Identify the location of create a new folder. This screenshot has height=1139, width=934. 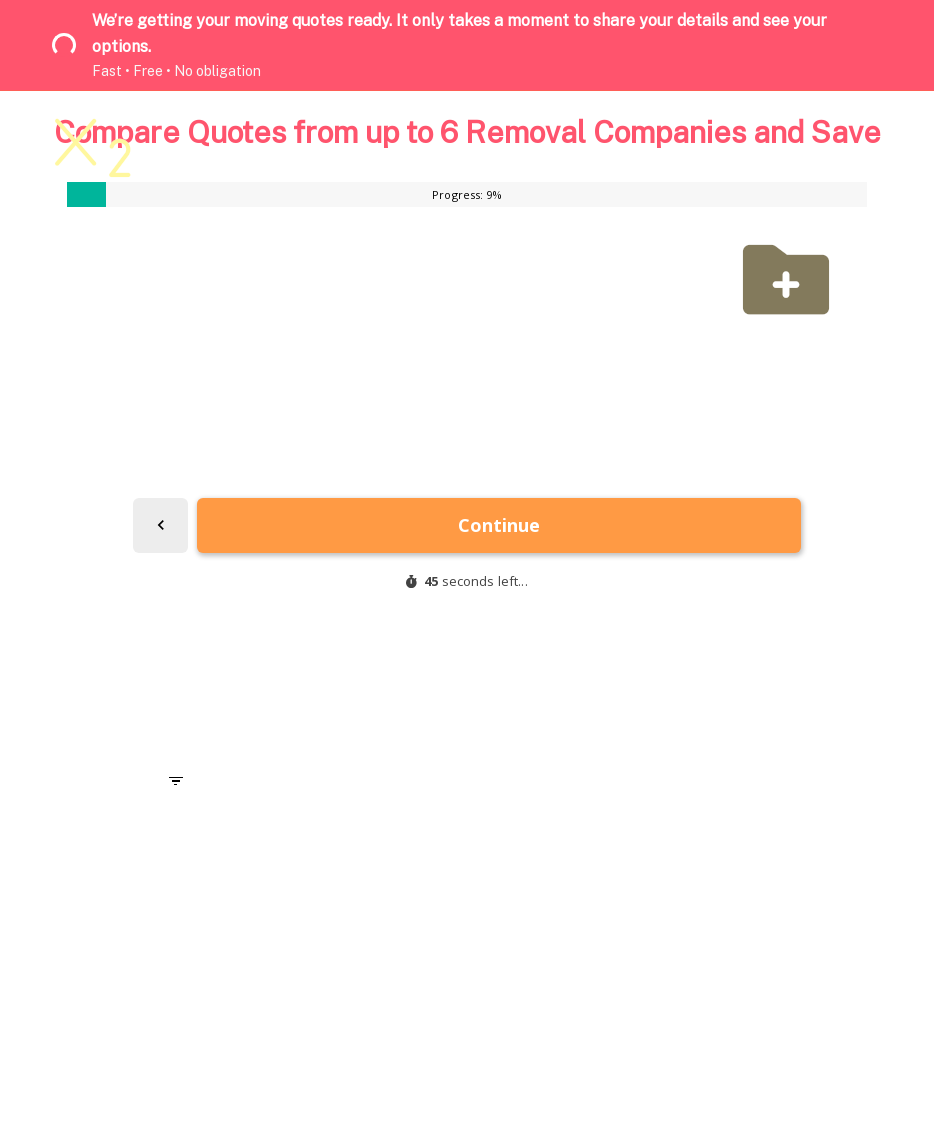
(786, 278).